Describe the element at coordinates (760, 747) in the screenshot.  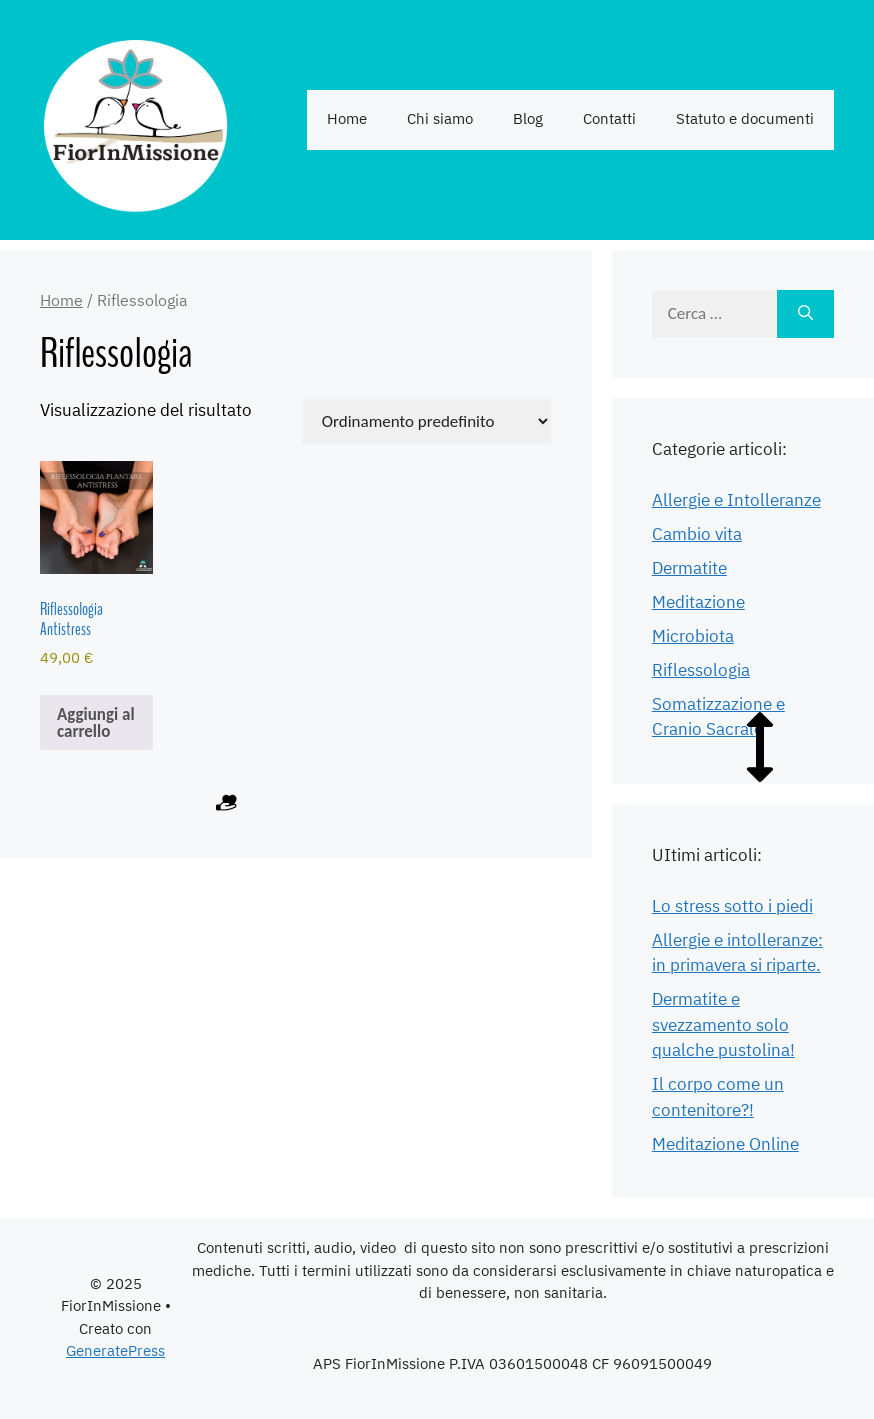
I see `adjust vertical height or size` at that location.